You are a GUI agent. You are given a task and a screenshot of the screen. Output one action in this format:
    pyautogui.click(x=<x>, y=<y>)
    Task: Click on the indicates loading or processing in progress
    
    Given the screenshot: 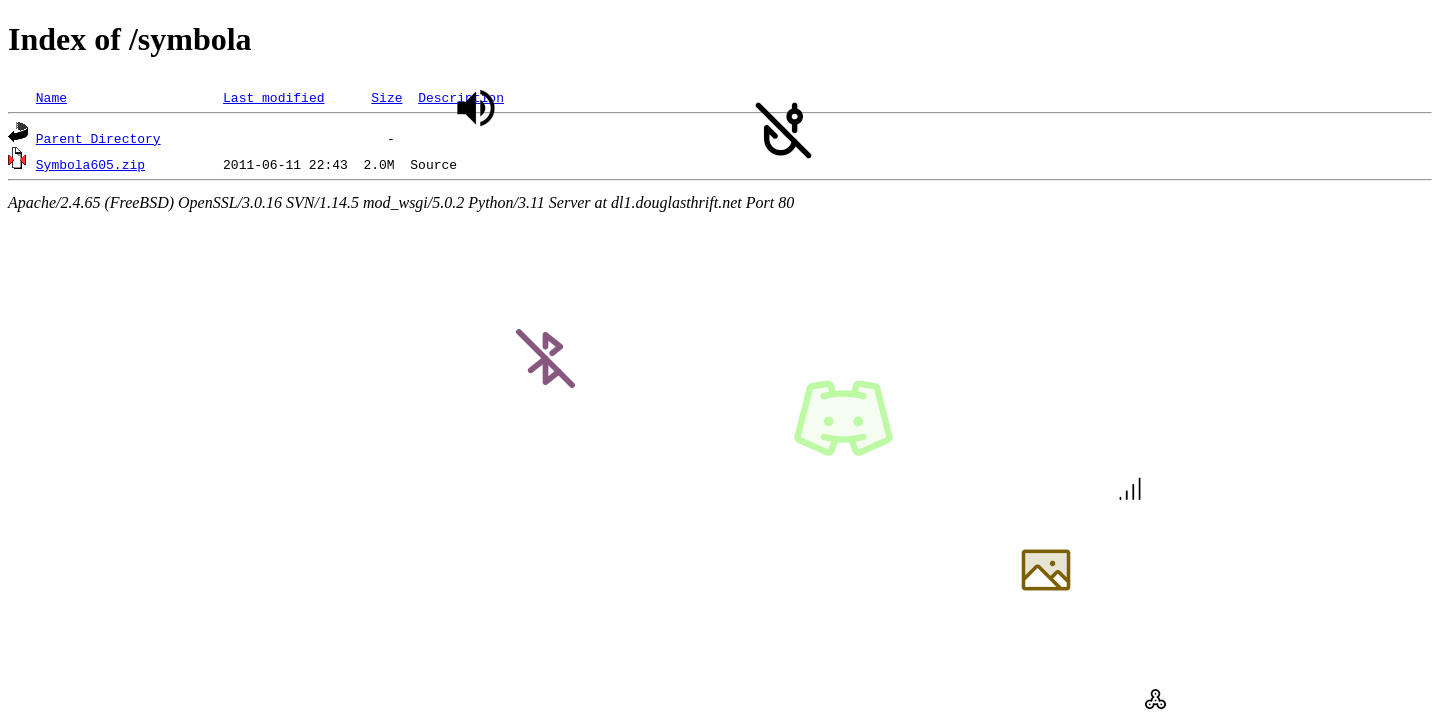 What is the action you would take?
    pyautogui.click(x=1155, y=700)
    